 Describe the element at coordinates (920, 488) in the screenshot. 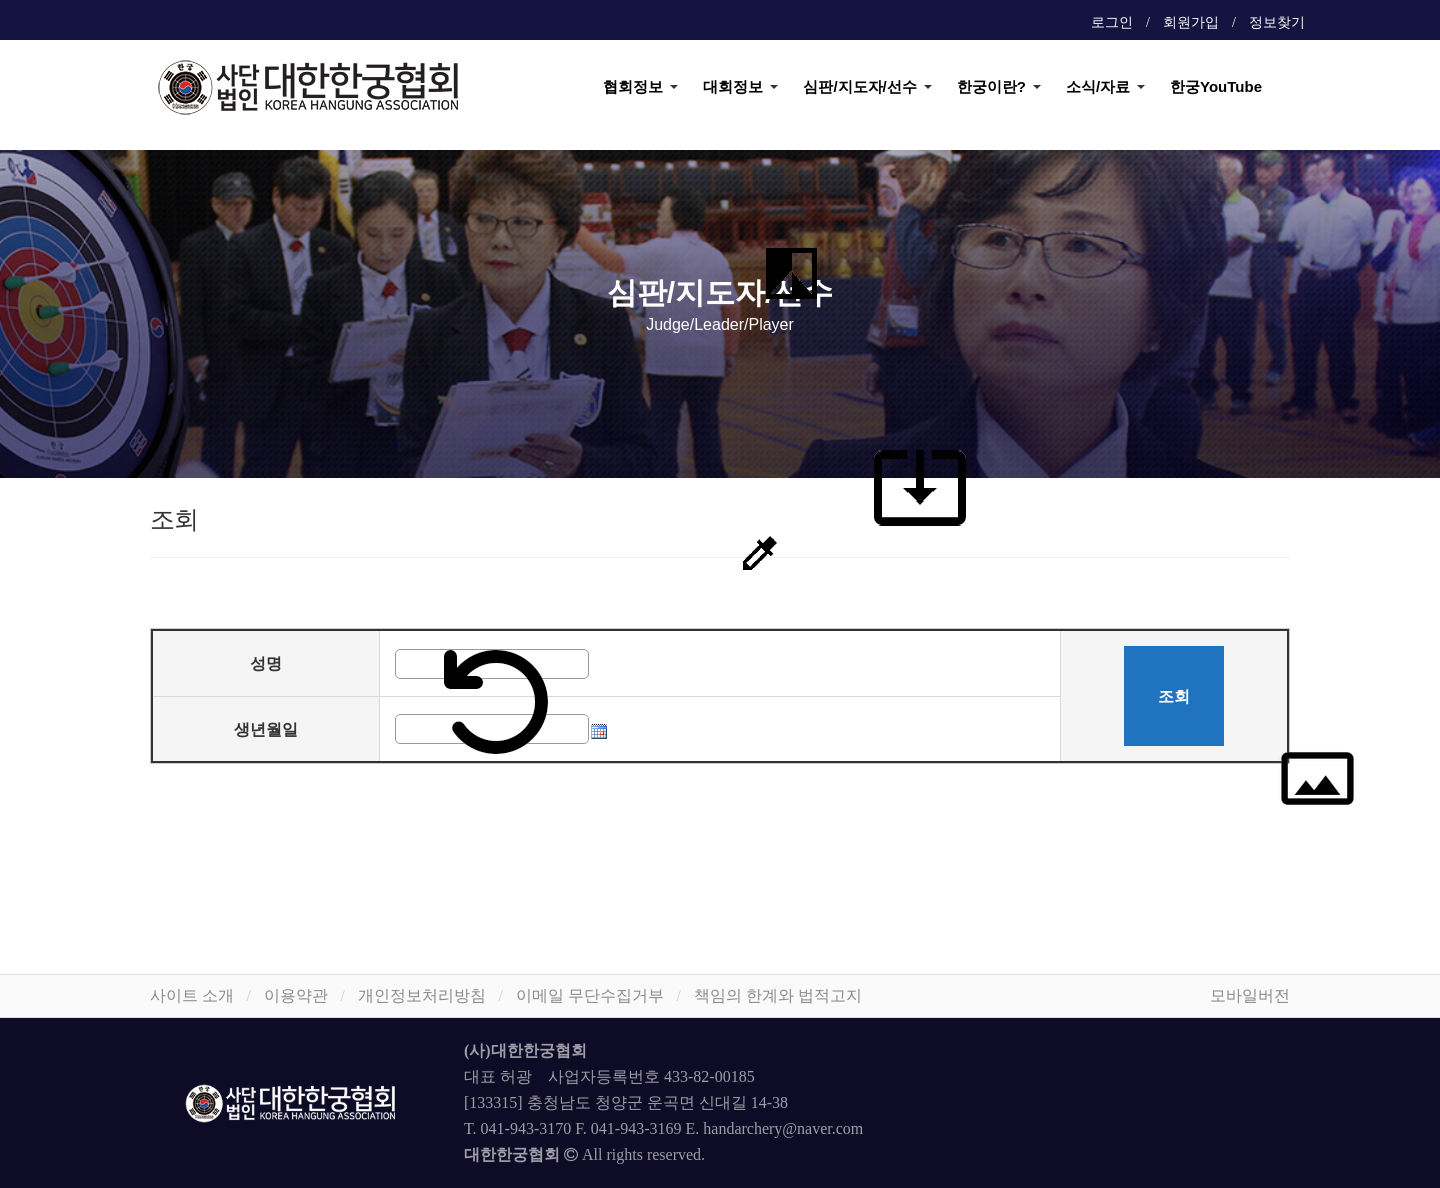

I see `download system update` at that location.